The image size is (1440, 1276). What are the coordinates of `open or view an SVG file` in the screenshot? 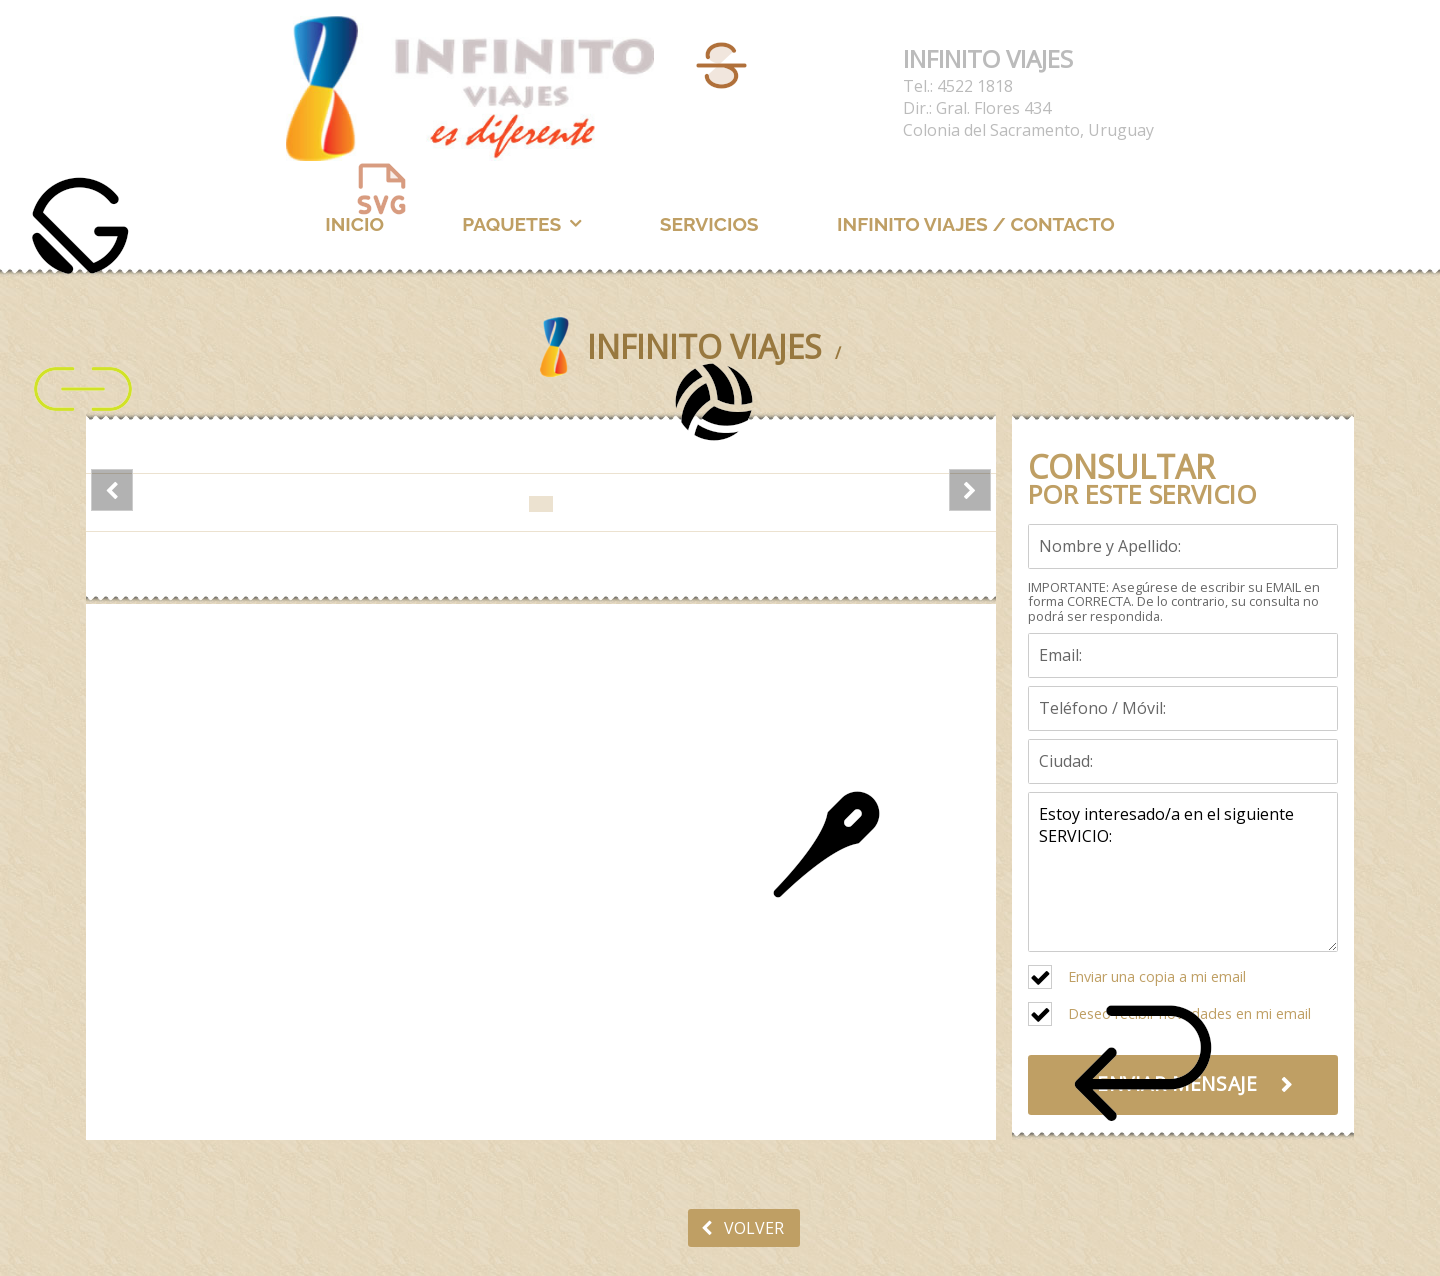 It's located at (382, 191).